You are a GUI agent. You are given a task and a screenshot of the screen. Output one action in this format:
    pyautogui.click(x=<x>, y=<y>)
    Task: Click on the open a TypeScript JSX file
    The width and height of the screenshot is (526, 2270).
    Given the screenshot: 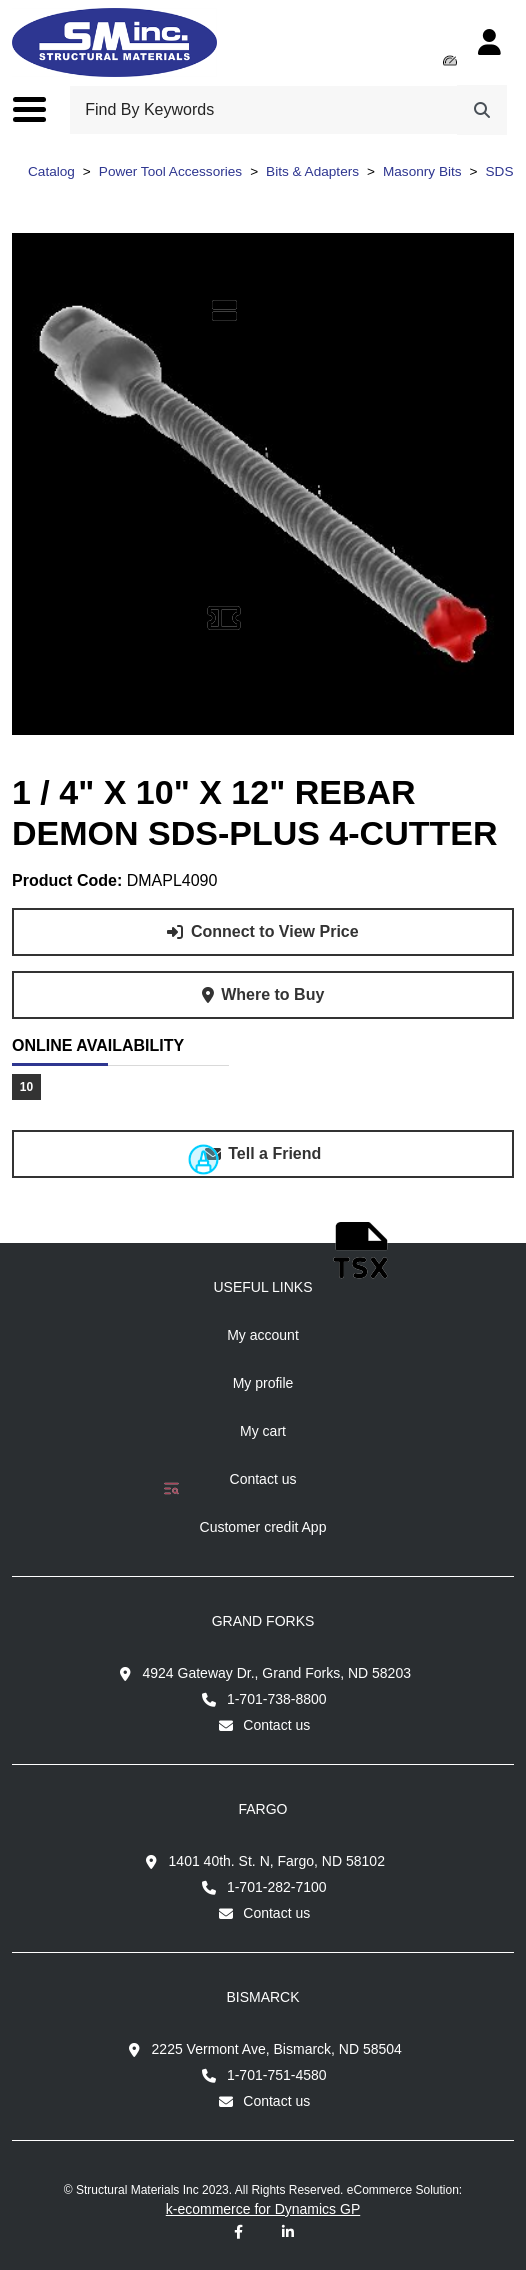 What is the action you would take?
    pyautogui.click(x=361, y=1252)
    